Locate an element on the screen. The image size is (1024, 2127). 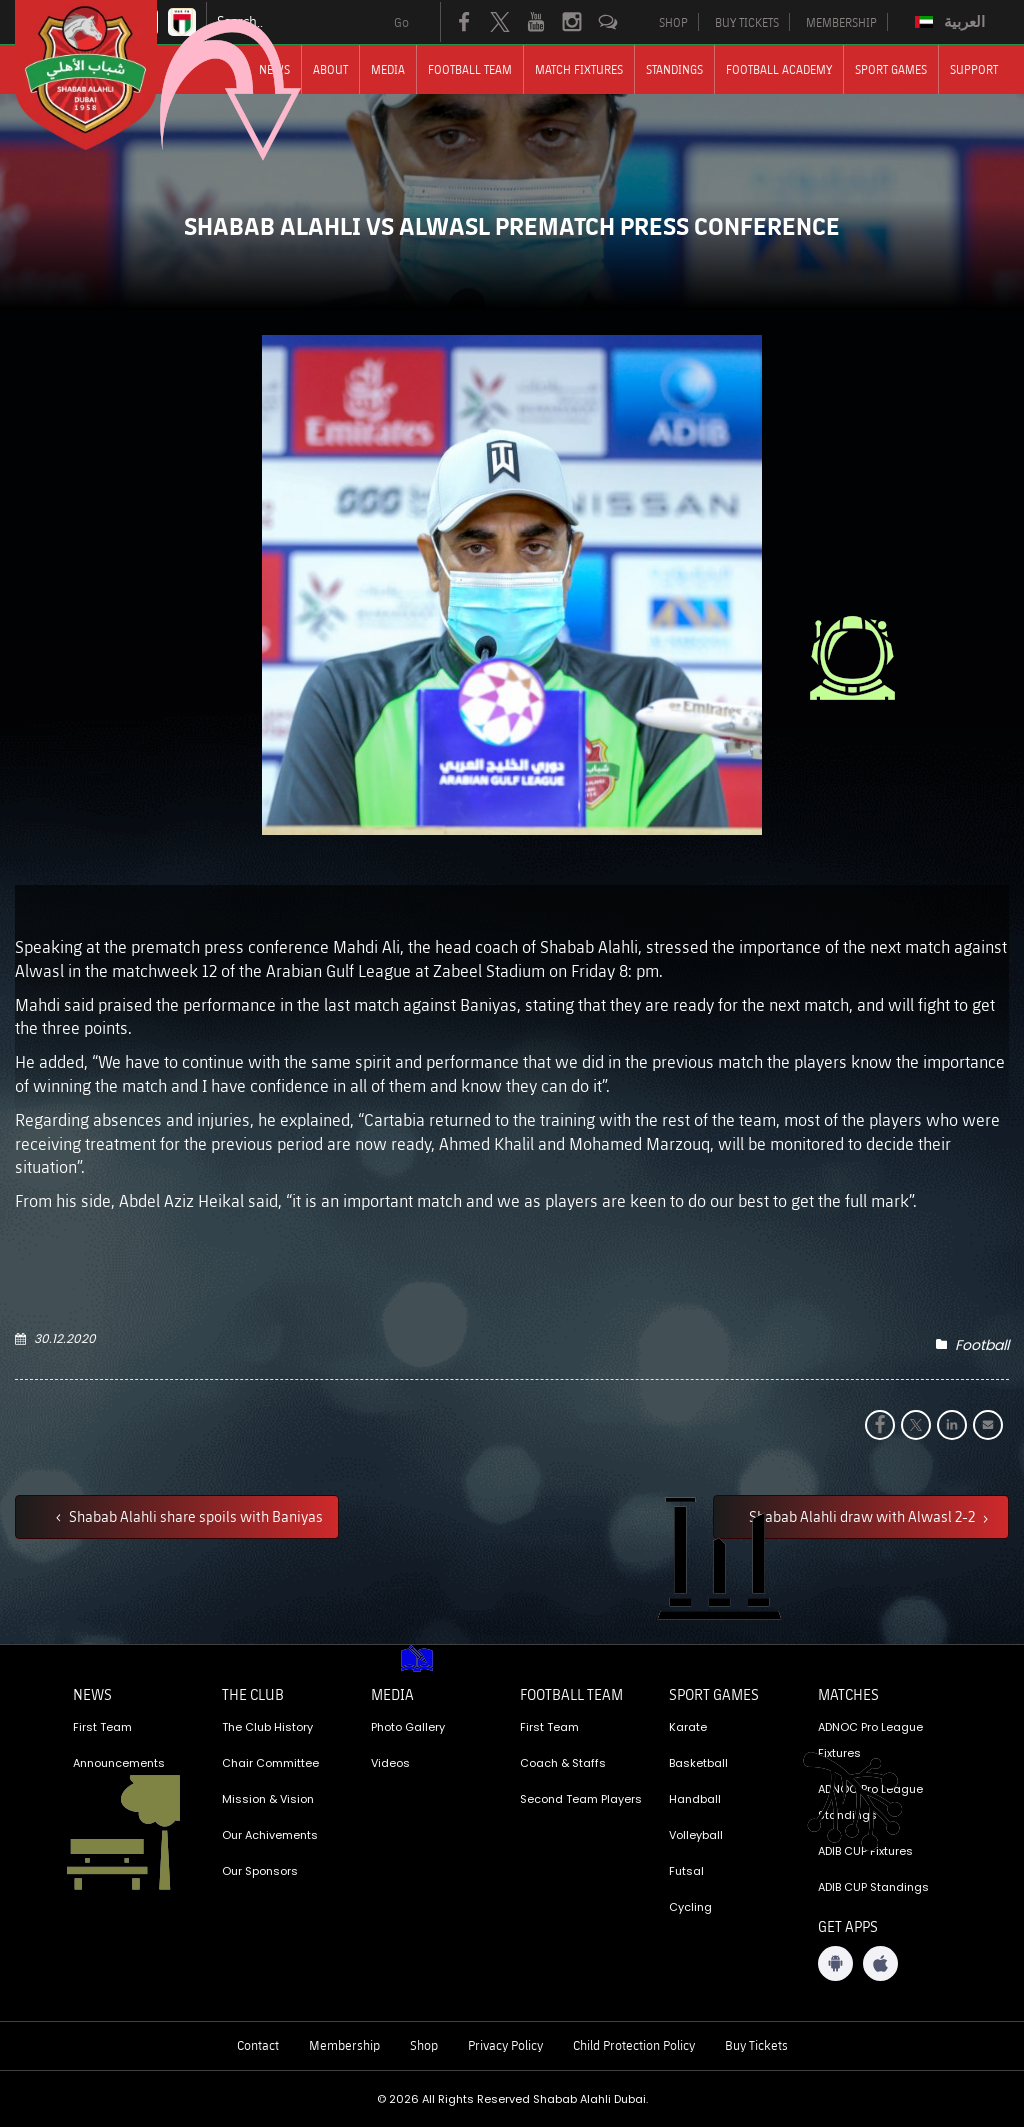
elderberry ingredient or crafting material is located at coordinates (852, 1799).